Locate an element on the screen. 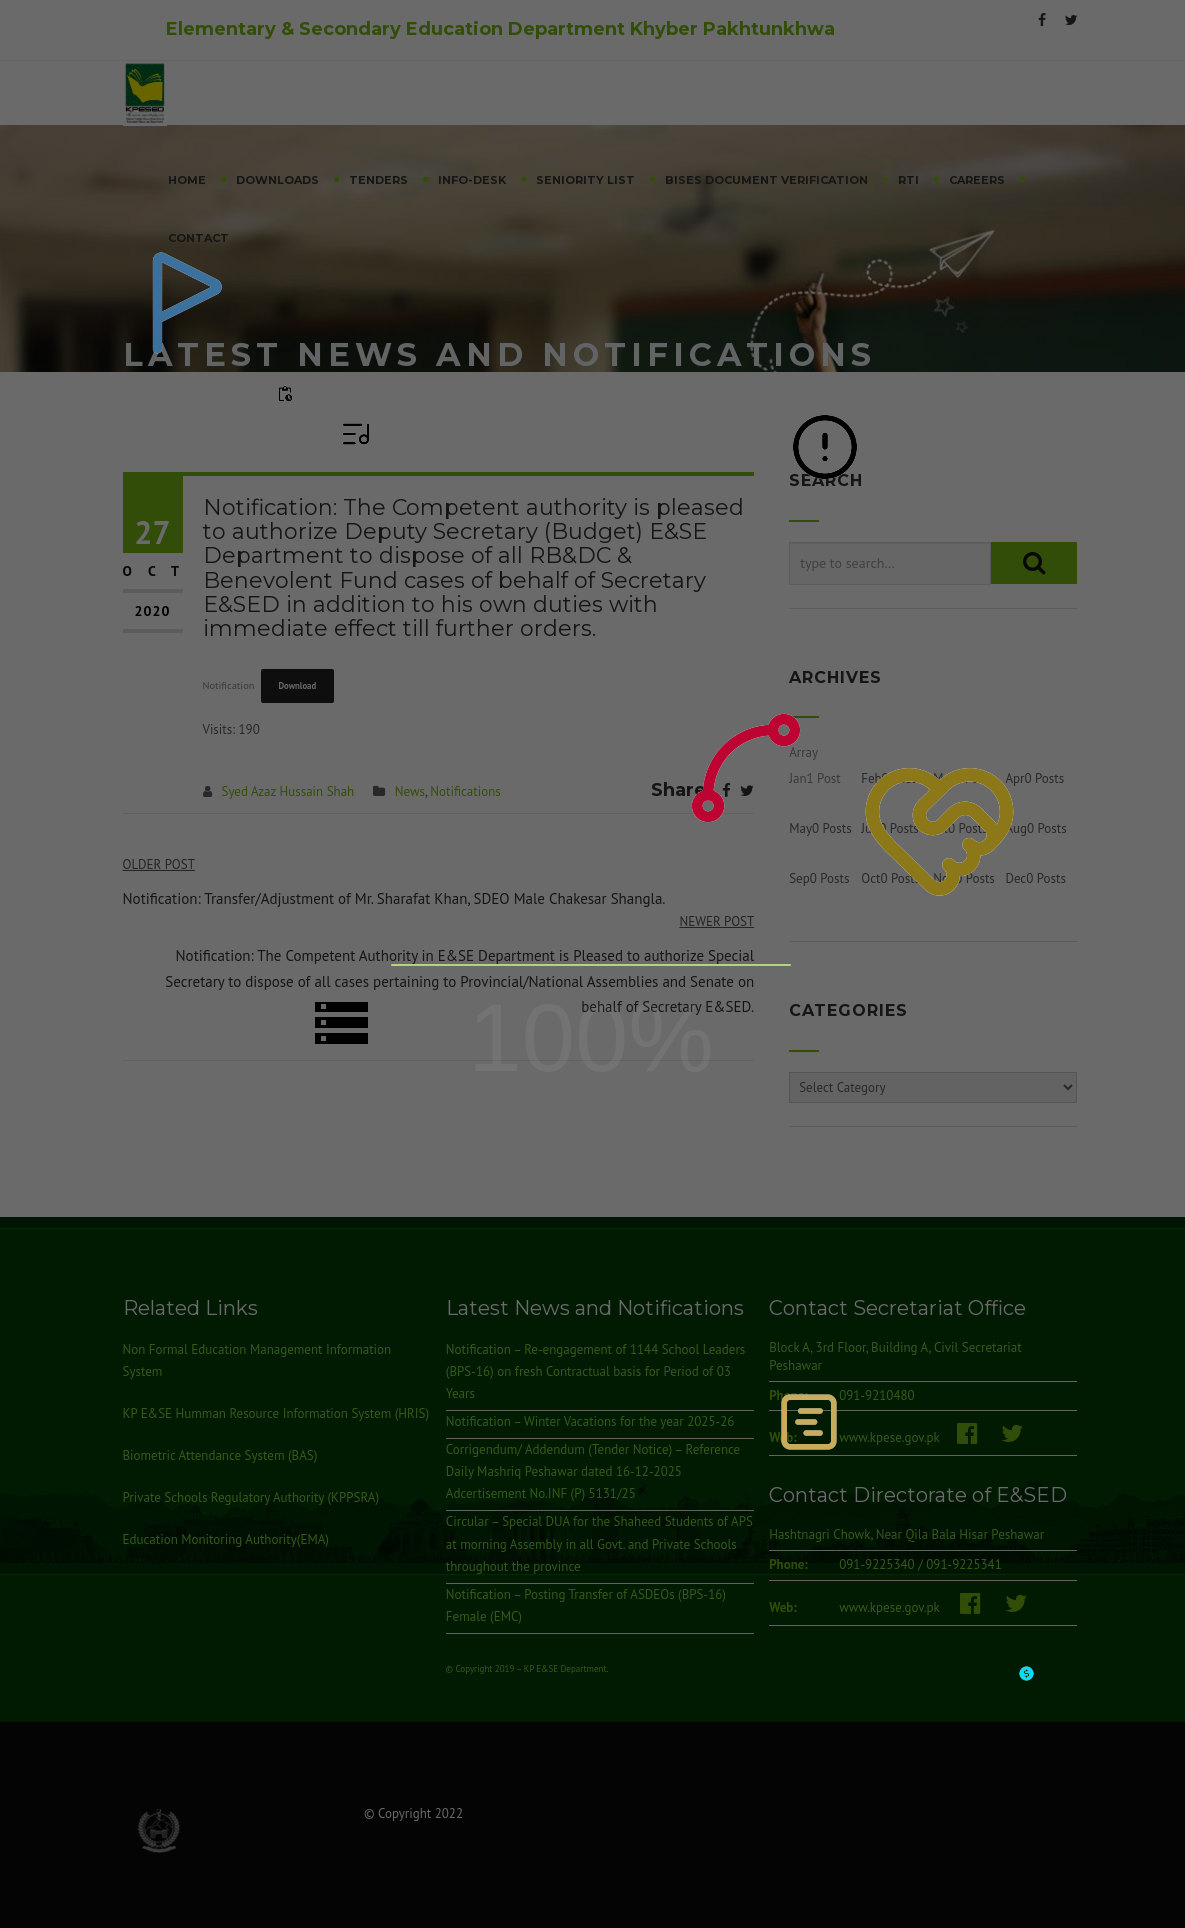 This screenshot has height=1928, width=1185. view gantt chart or project timeline is located at coordinates (809, 1422).